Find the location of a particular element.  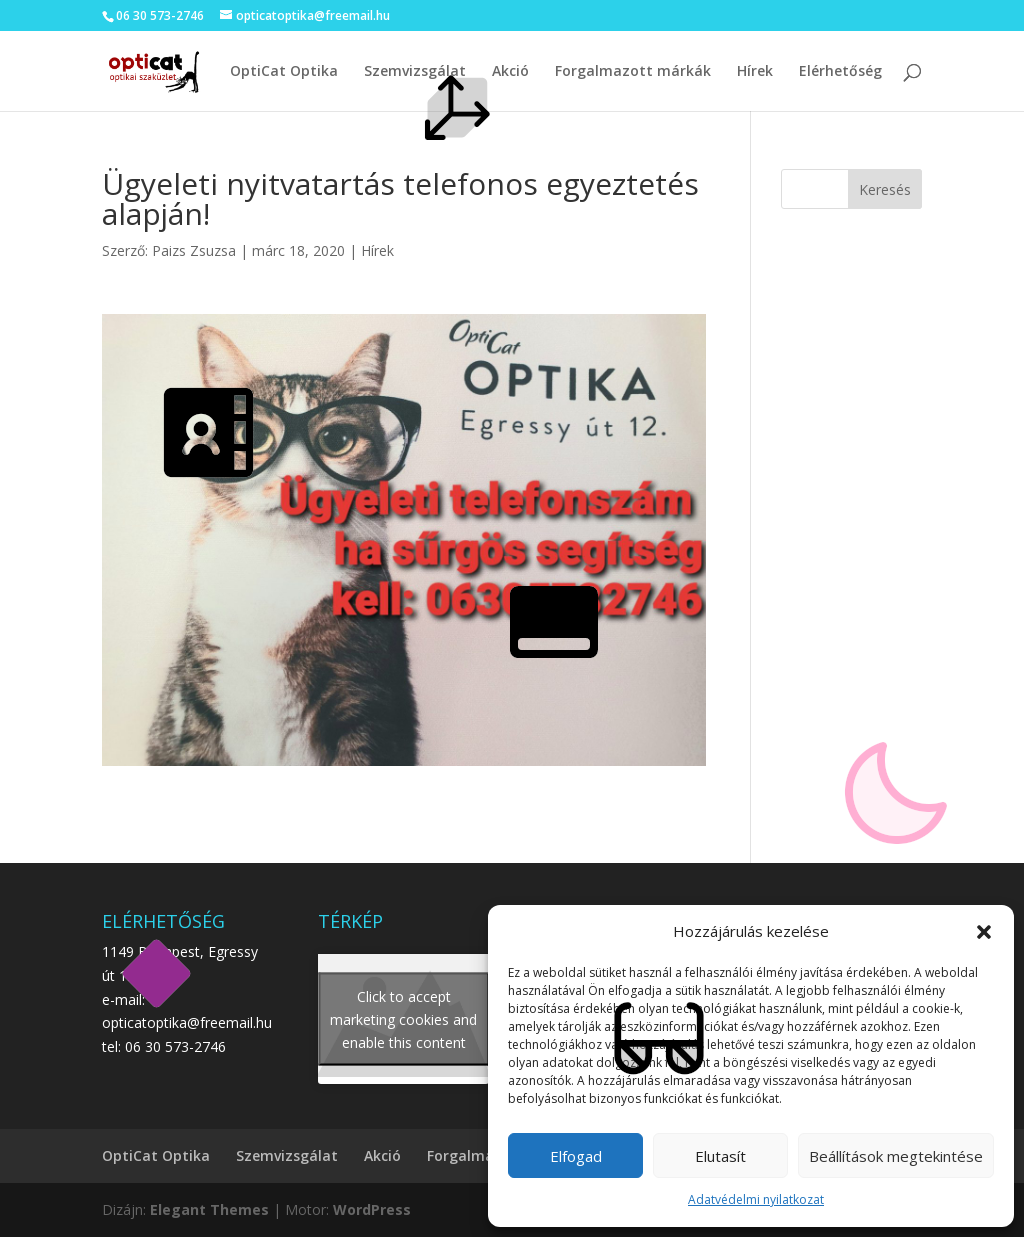

open contacts or address book is located at coordinates (208, 432).